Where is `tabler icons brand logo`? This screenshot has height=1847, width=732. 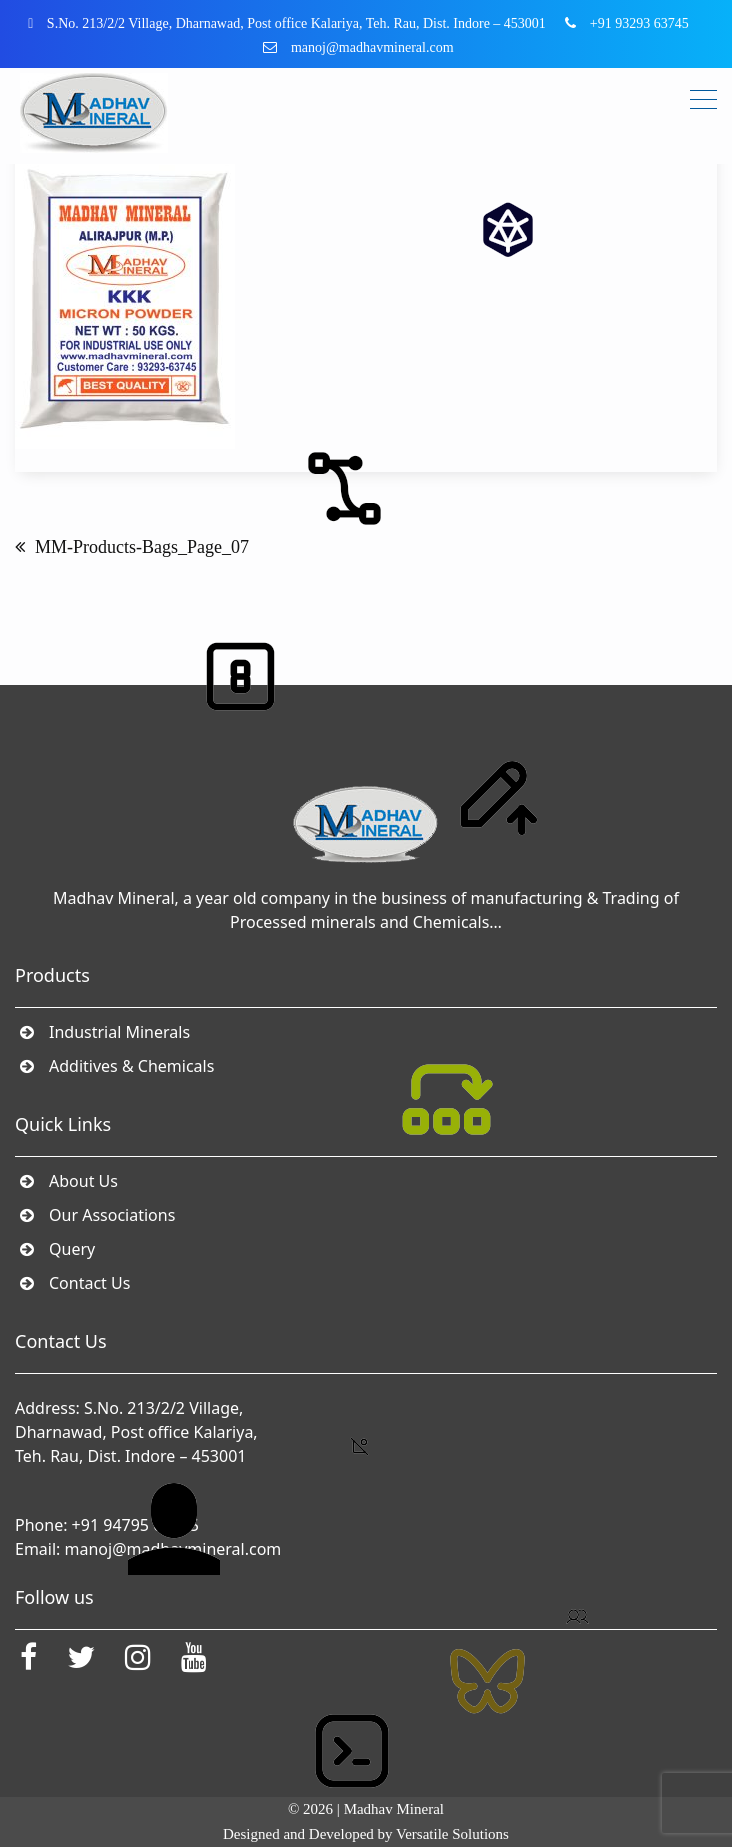 tabler icons brand logo is located at coordinates (352, 1751).